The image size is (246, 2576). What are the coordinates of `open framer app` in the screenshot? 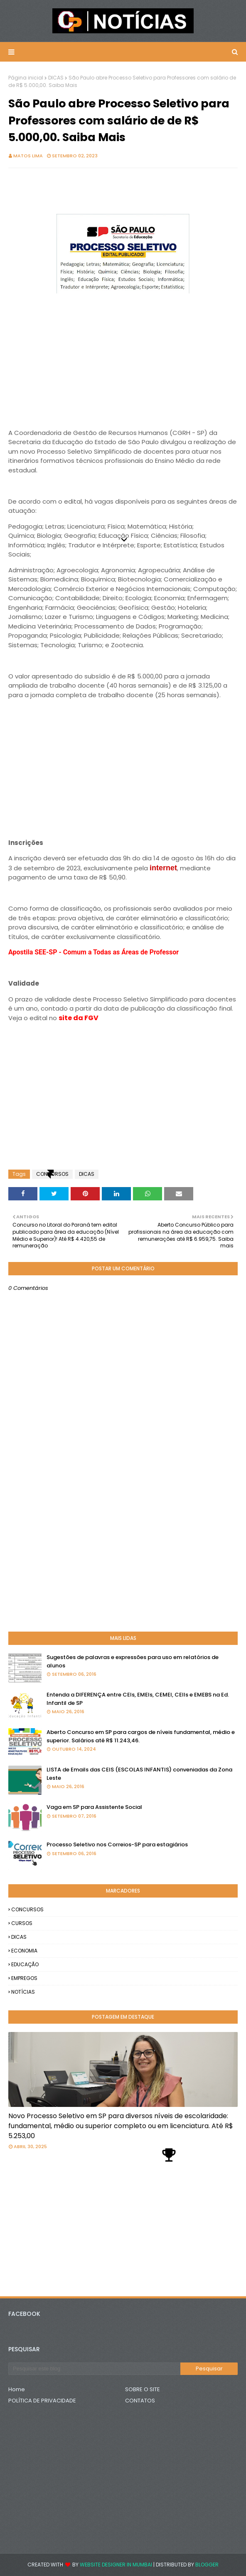 It's located at (50, 1173).